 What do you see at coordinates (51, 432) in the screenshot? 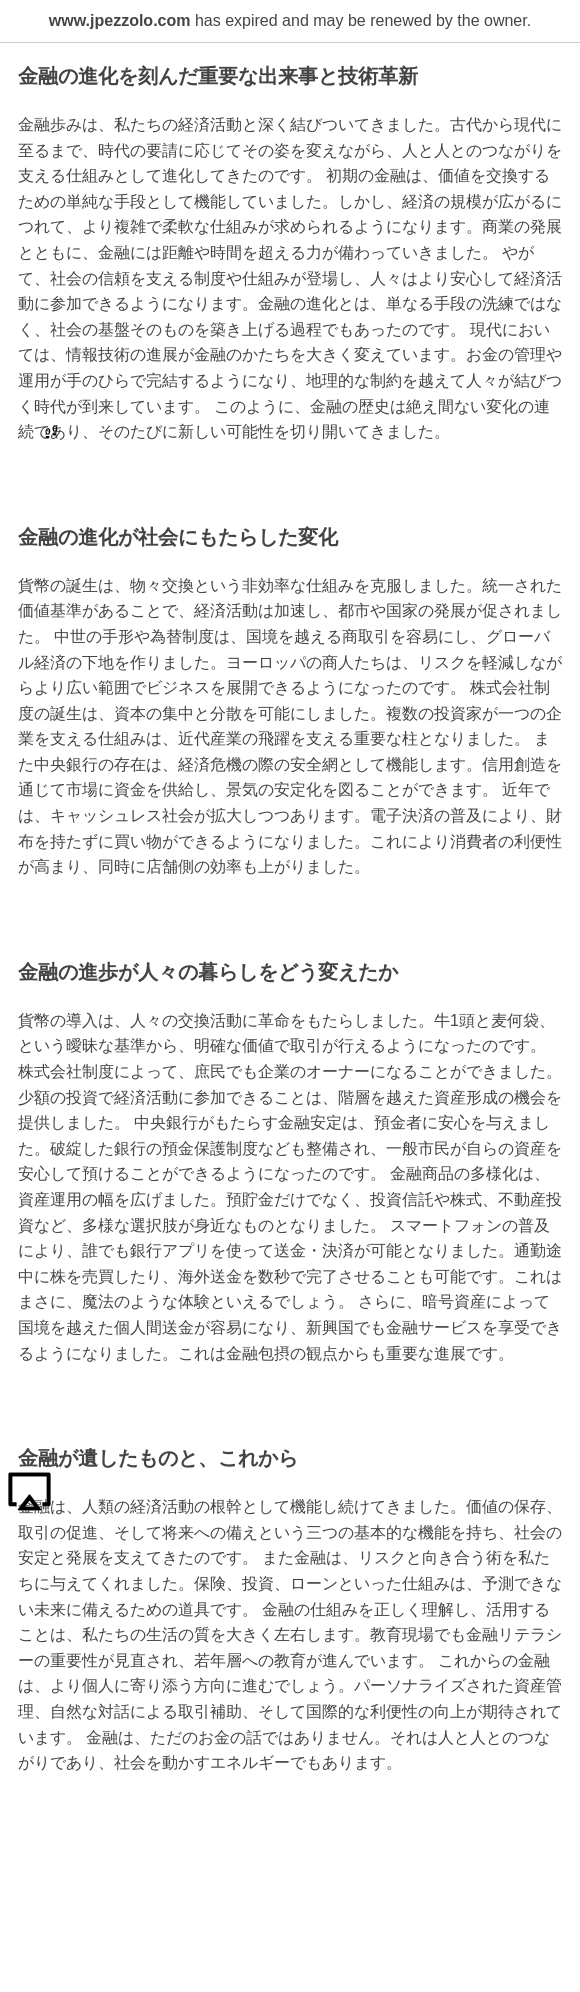
I see `view walking directions or pedestrian route` at bounding box center [51, 432].